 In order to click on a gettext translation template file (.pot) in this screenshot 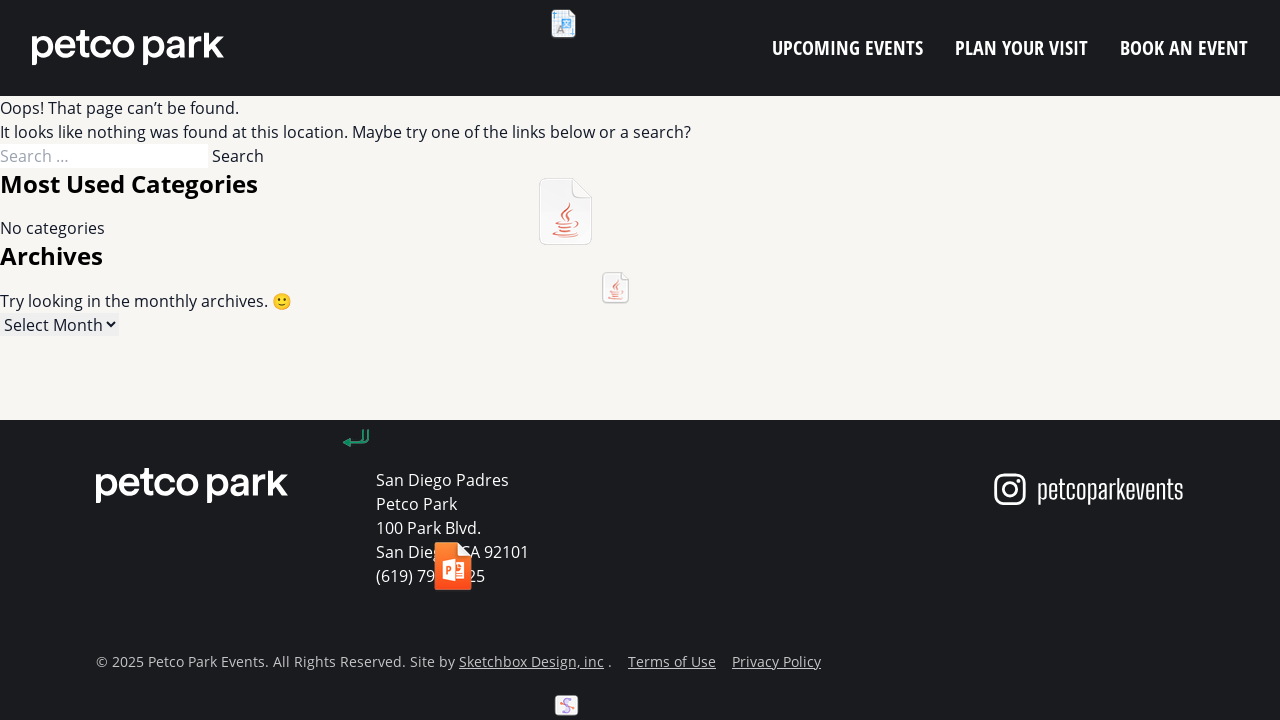, I will do `click(563, 23)`.